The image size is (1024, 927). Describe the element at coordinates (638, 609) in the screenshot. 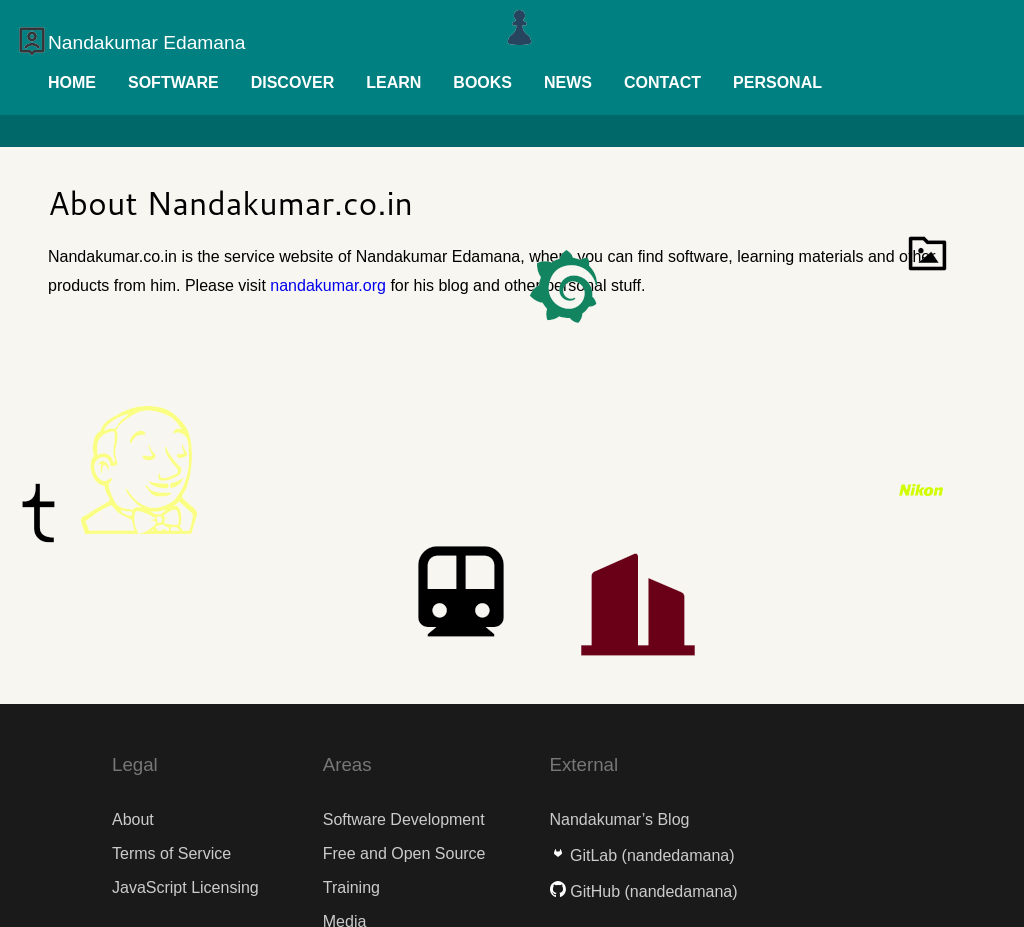

I see `view company or business profile` at that location.